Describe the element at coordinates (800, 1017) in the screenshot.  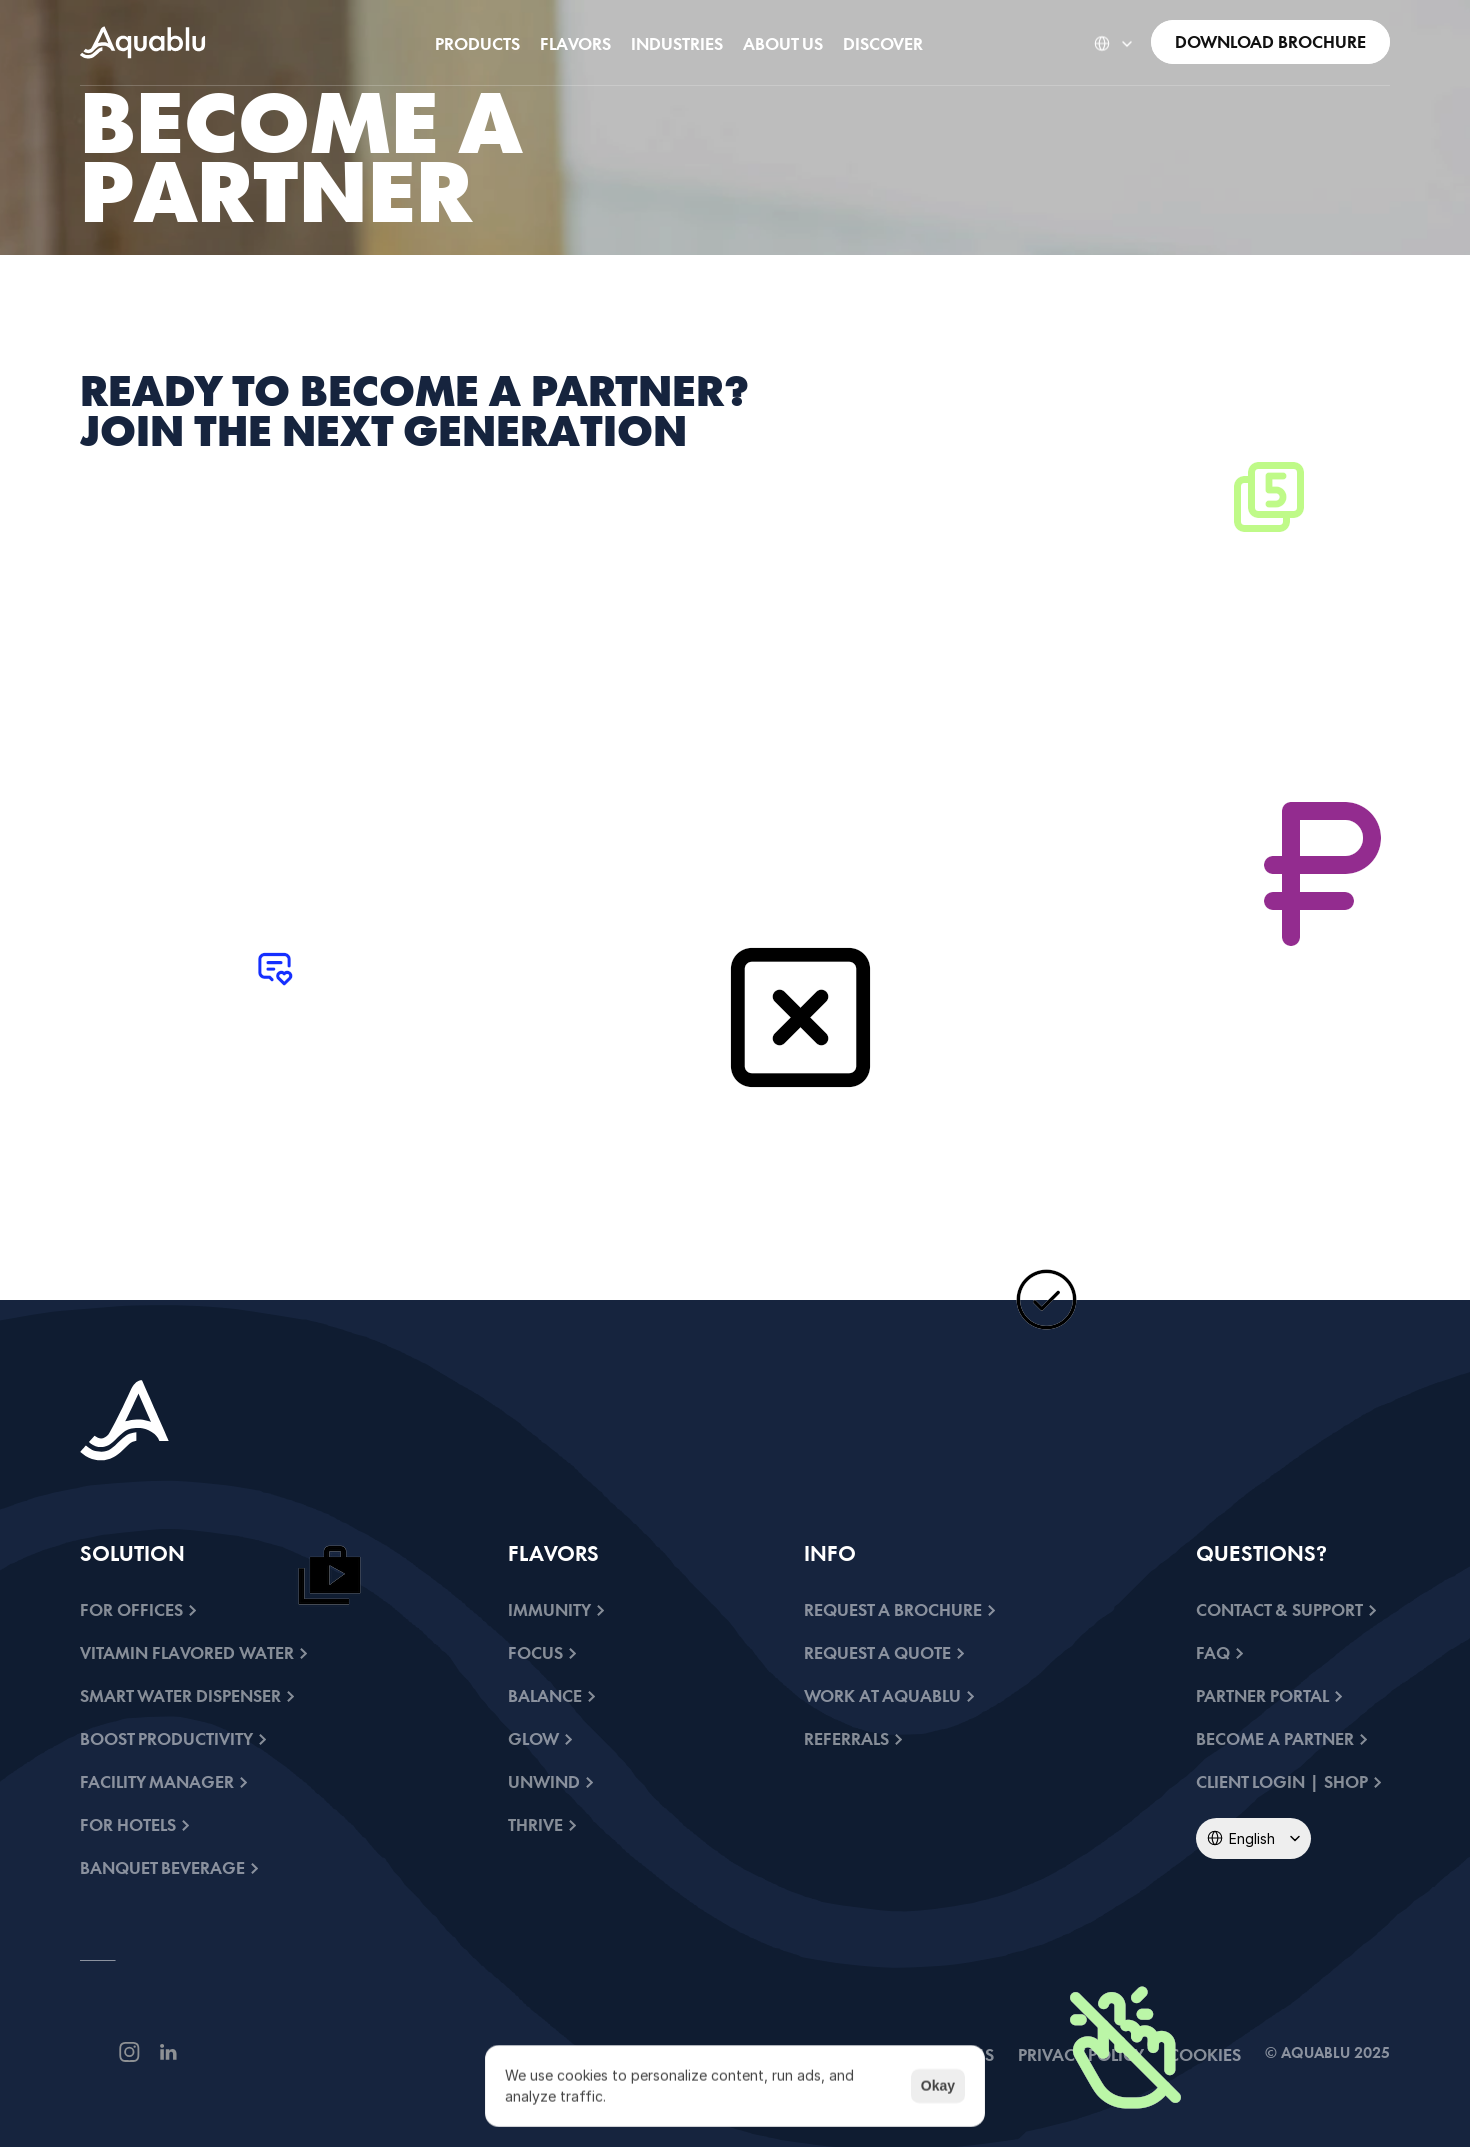
I see `close or dismiss a dialog box` at that location.